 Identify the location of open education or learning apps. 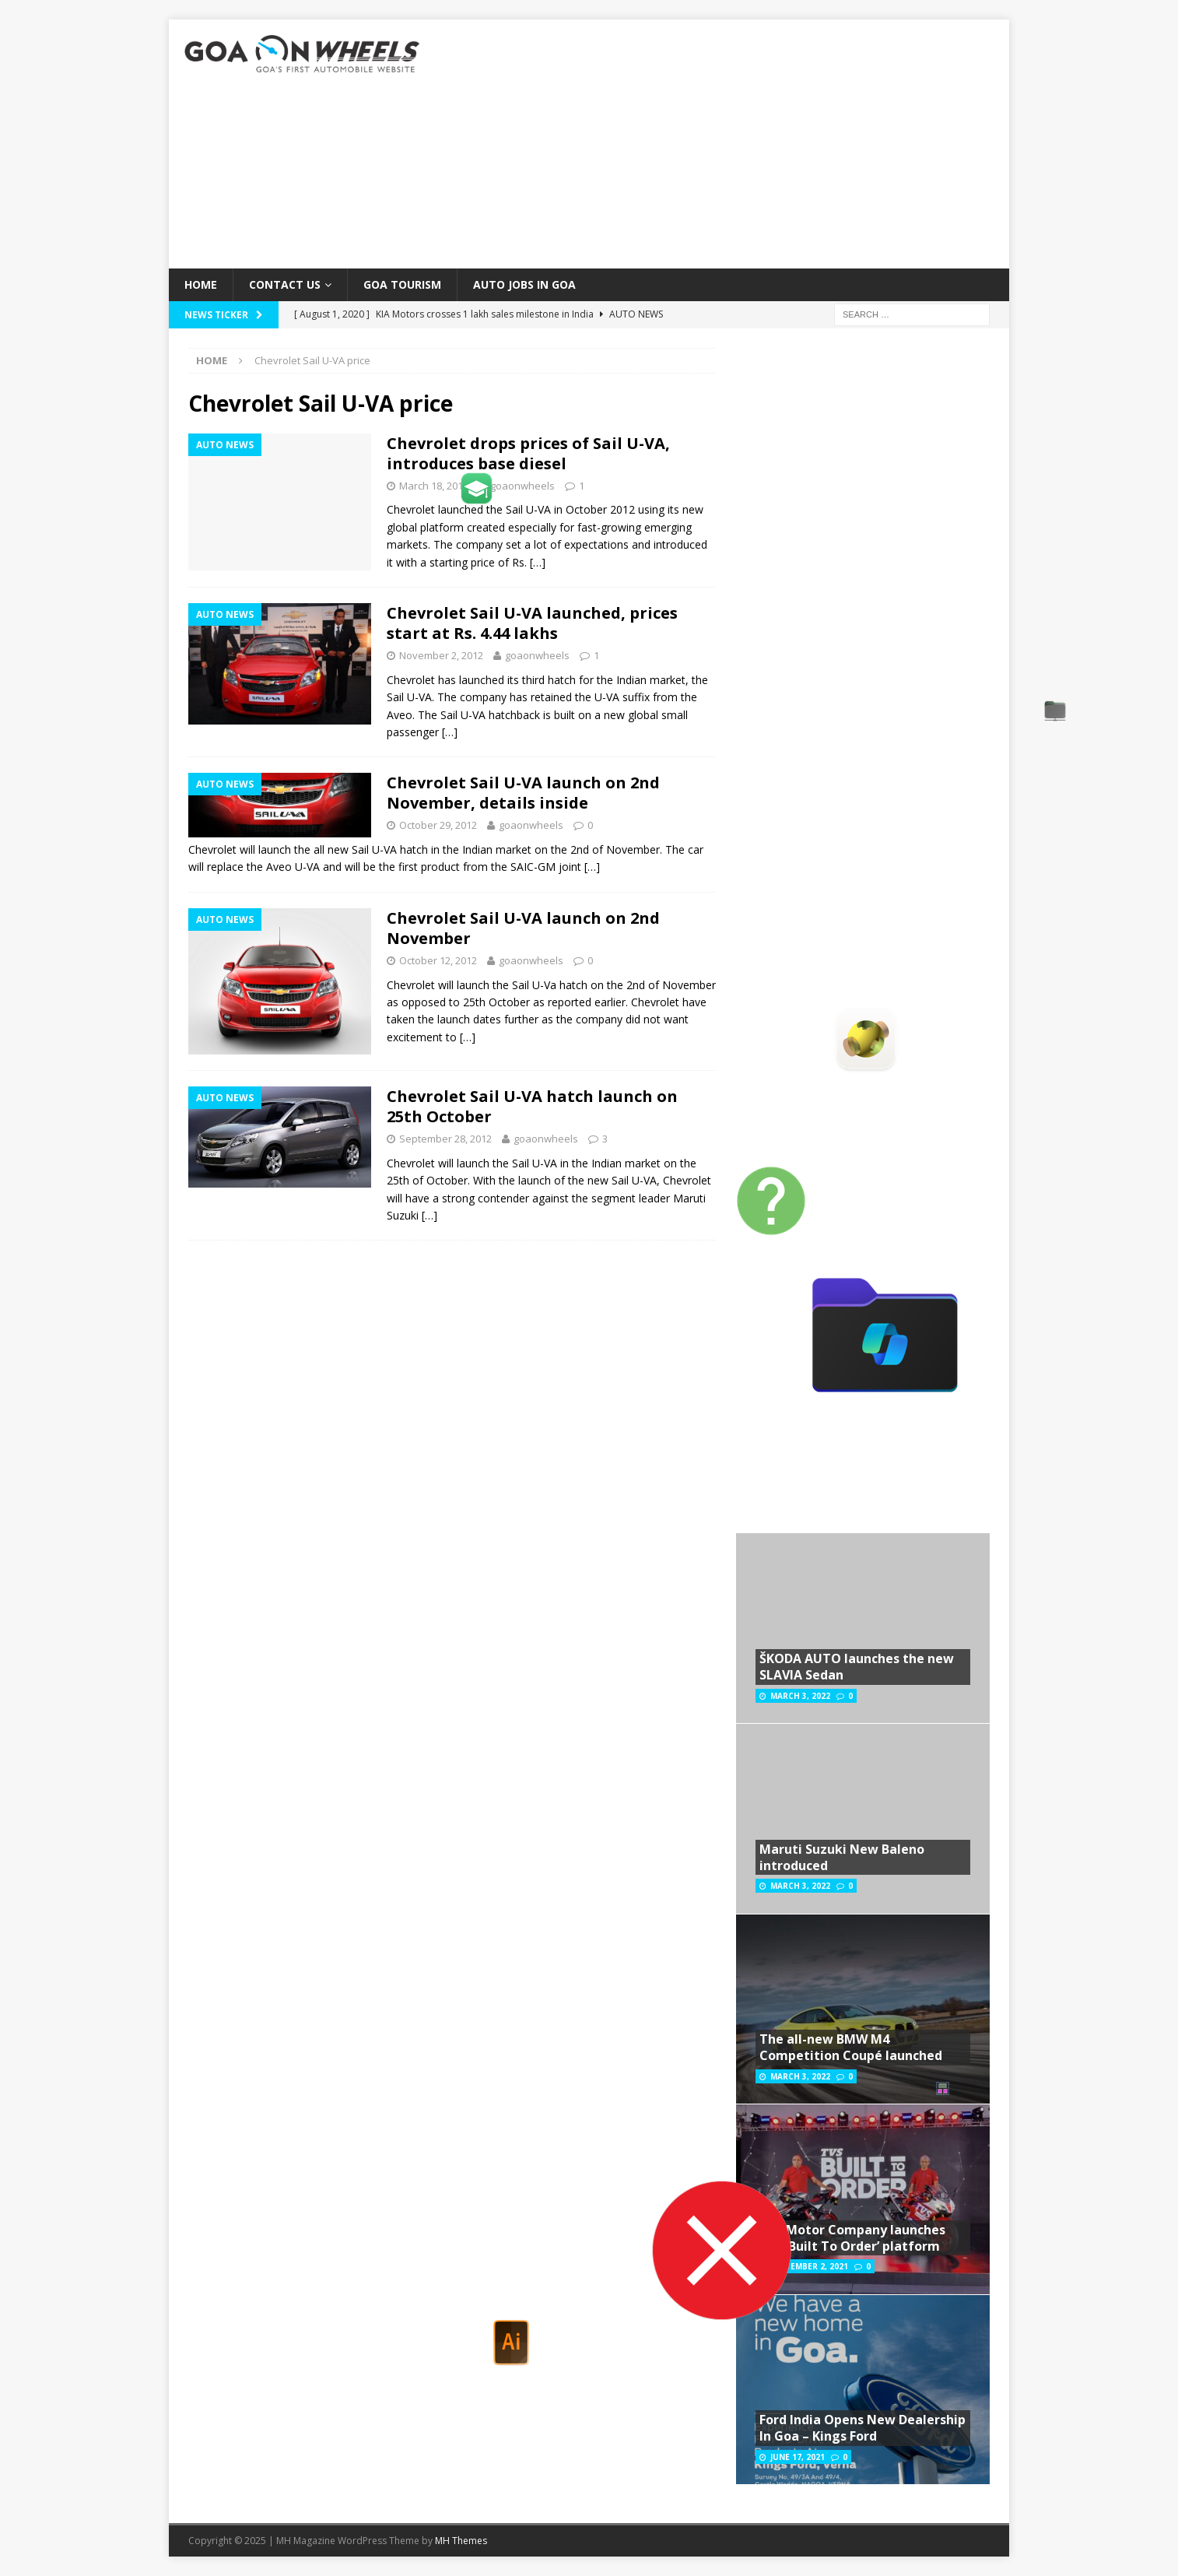
(476, 488).